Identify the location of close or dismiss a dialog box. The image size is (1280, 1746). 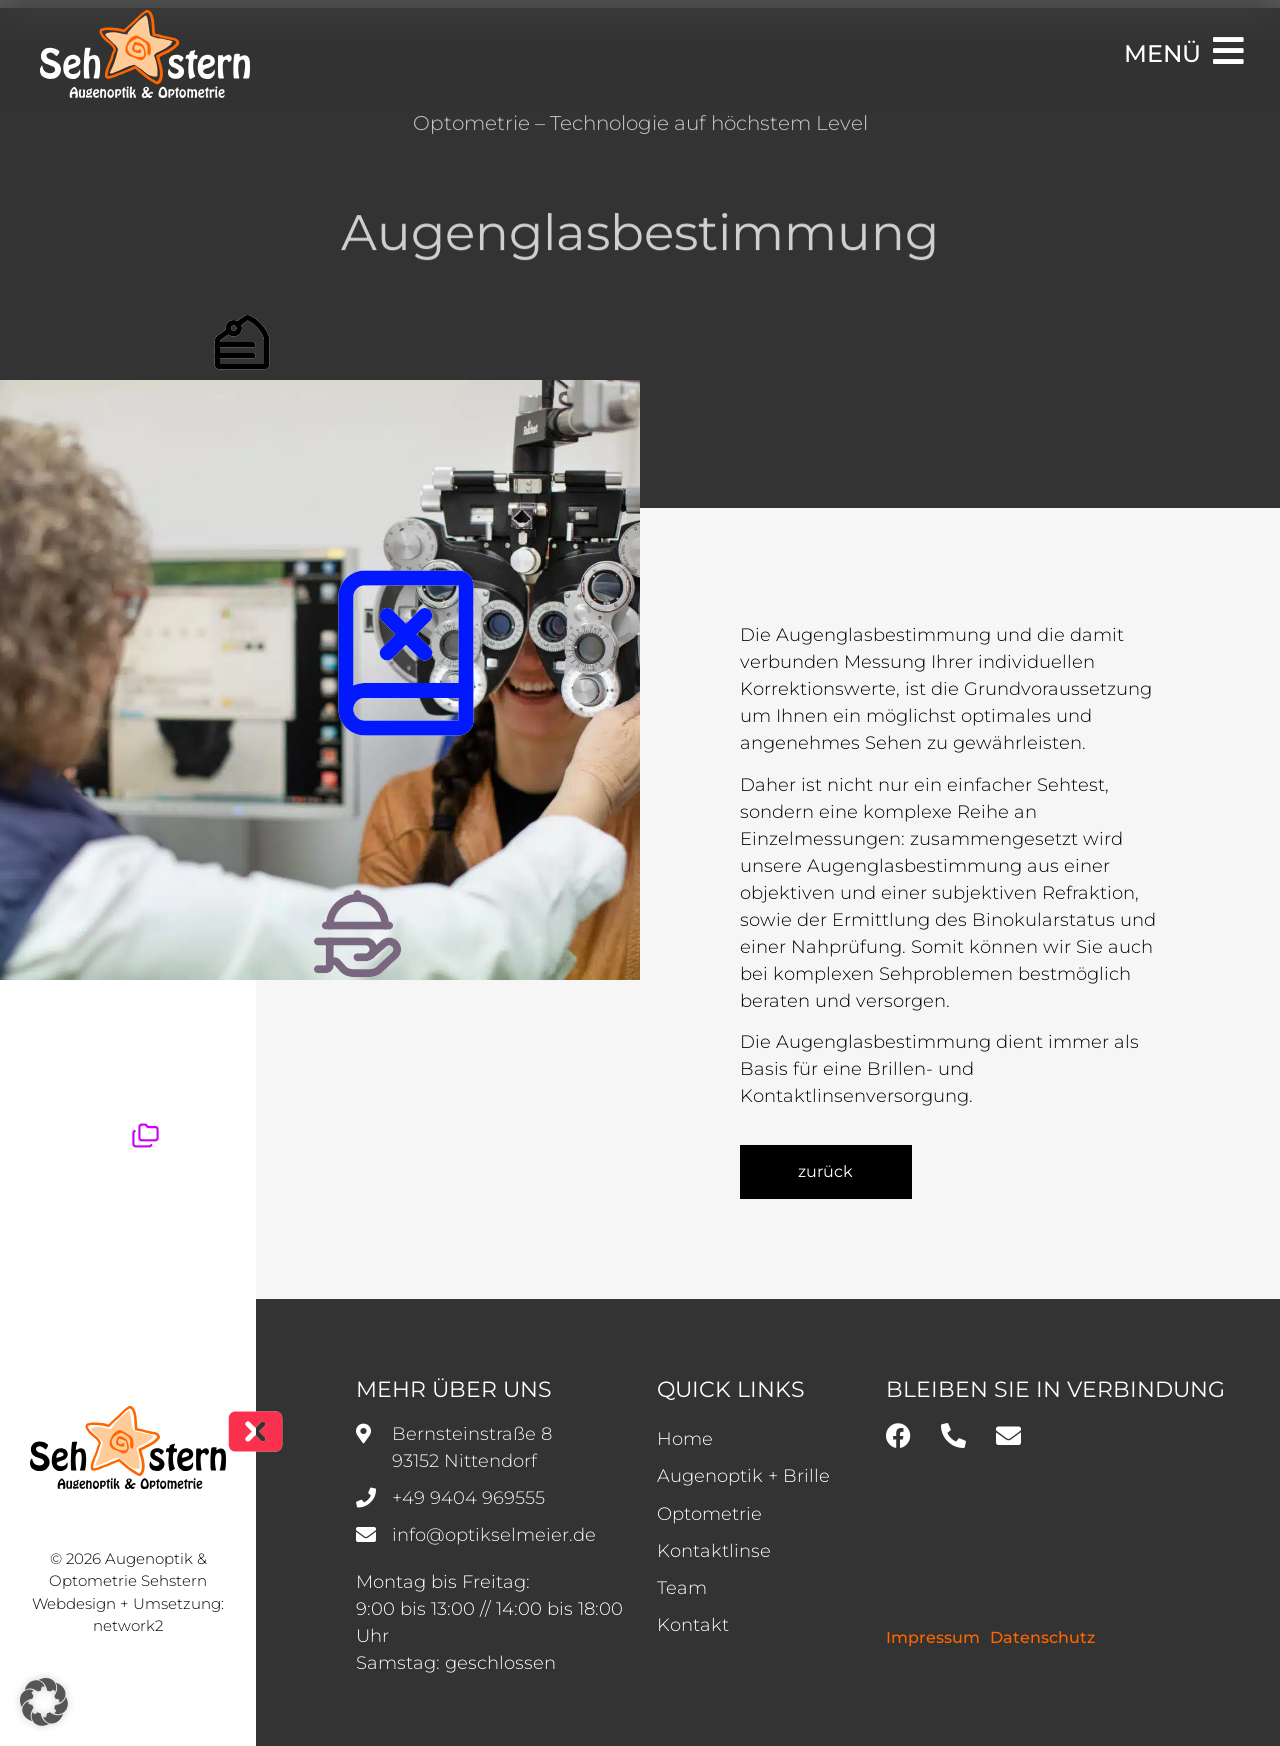
(255, 1431).